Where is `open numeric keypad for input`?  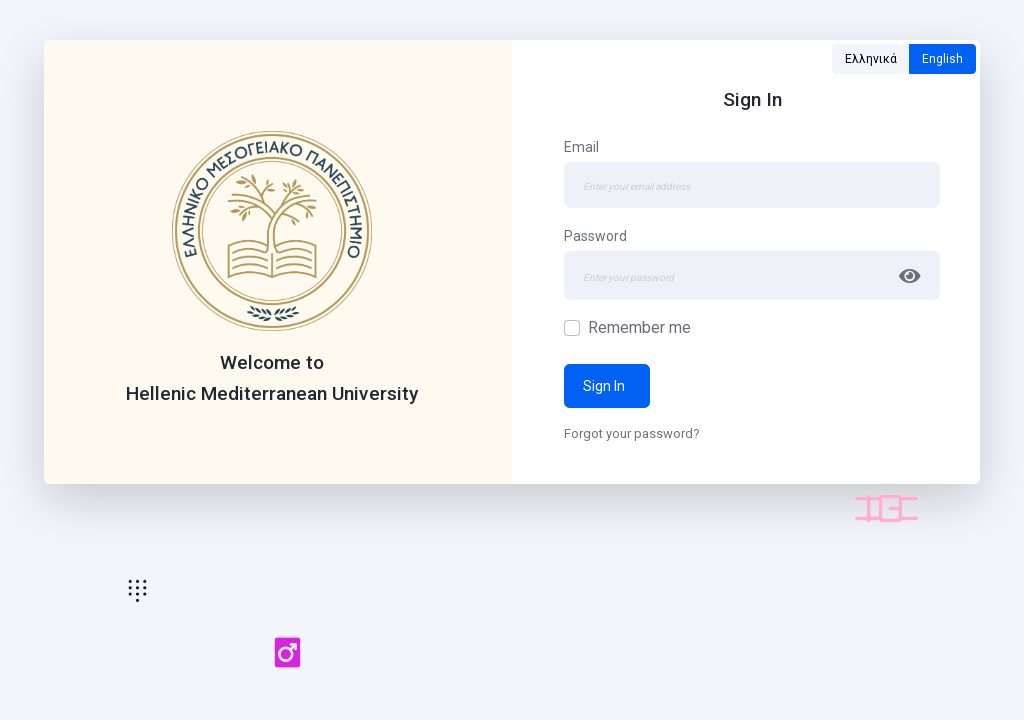 open numeric keypad for input is located at coordinates (137, 590).